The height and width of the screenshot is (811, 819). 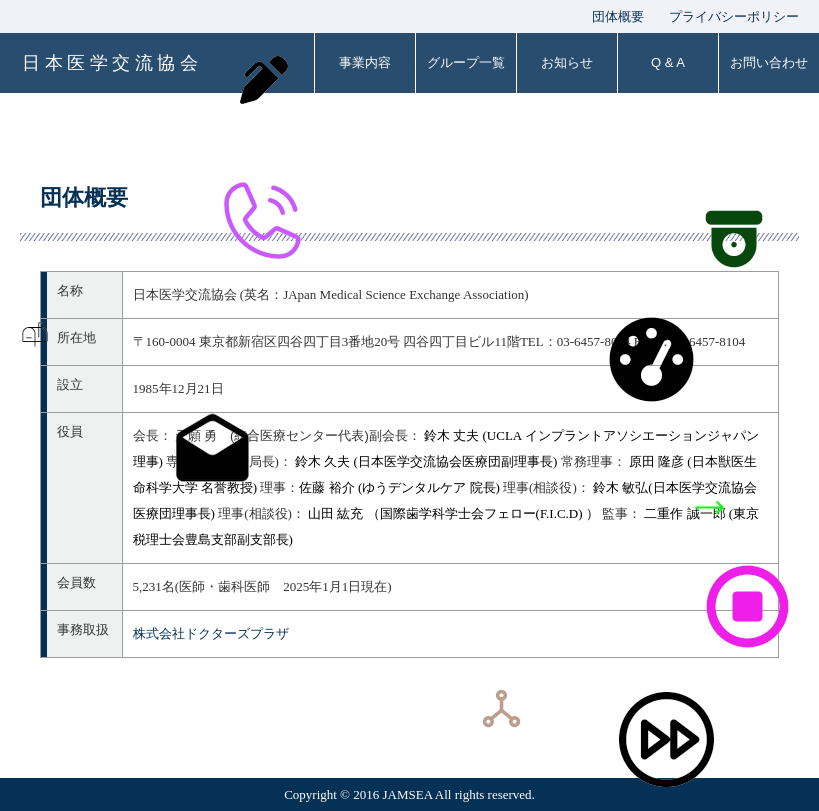 I want to click on view your draft messages, so click(x=212, y=452).